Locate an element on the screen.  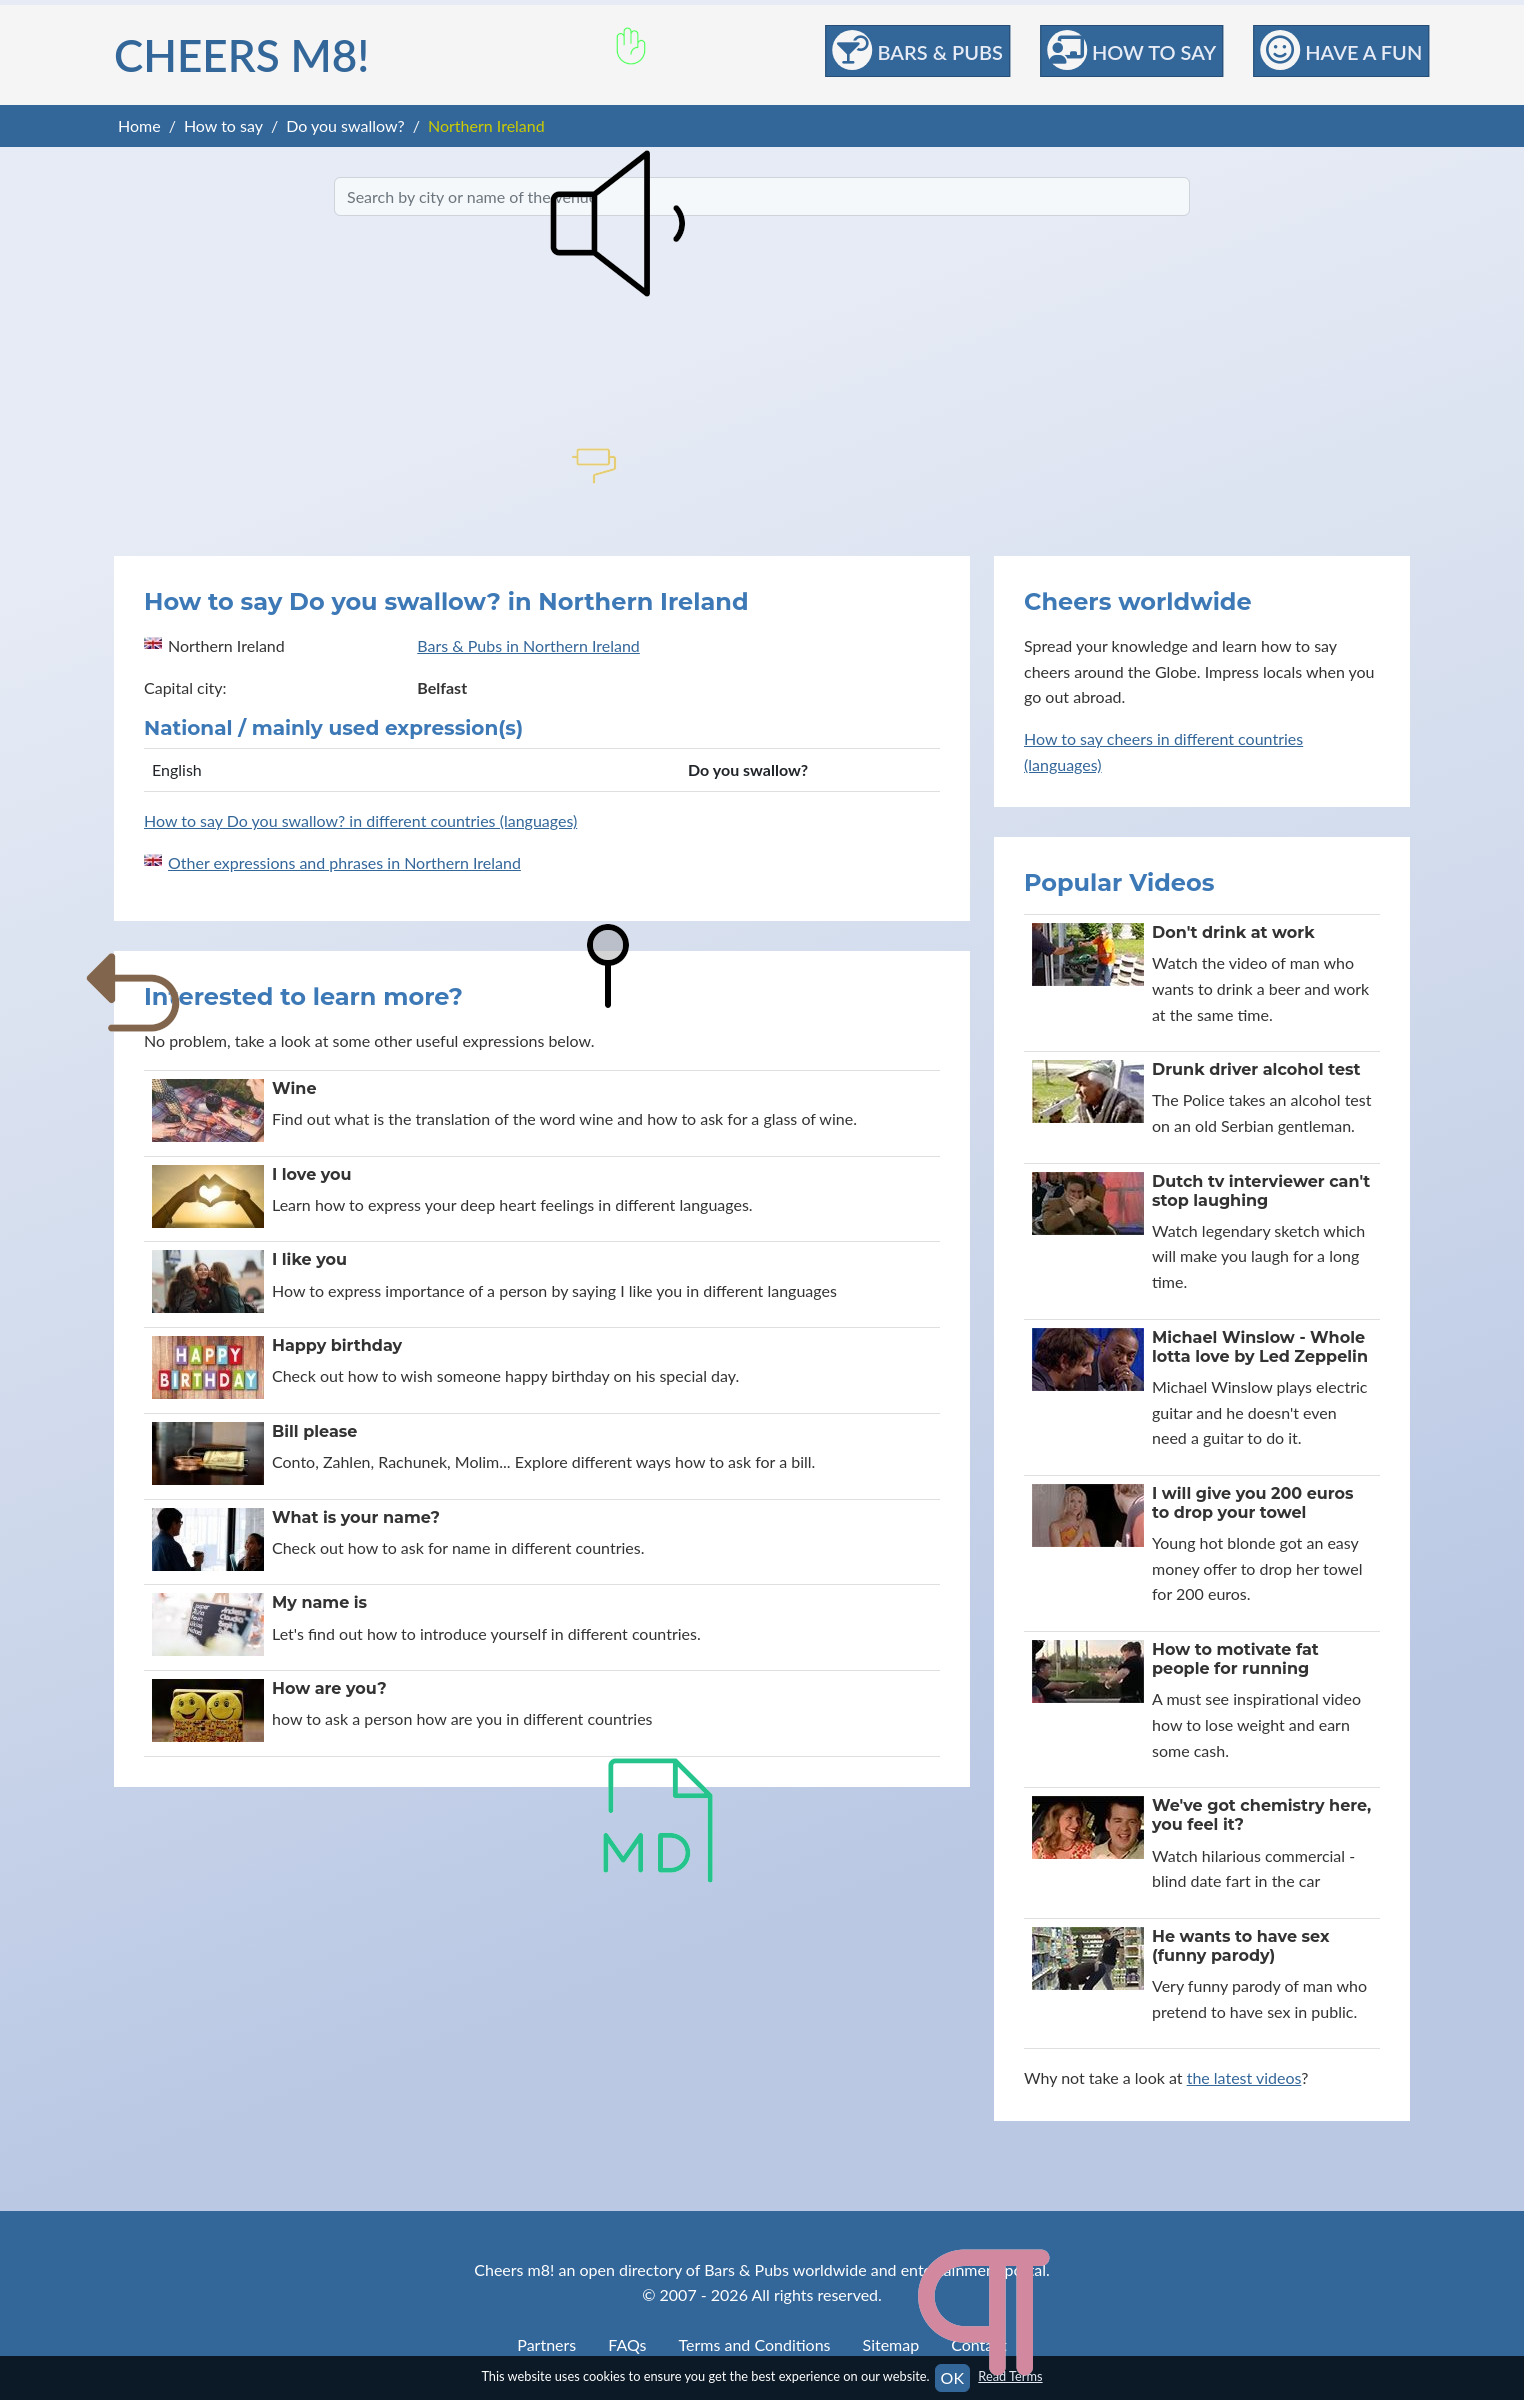
adjust volume to low level is located at coordinates (629, 223).